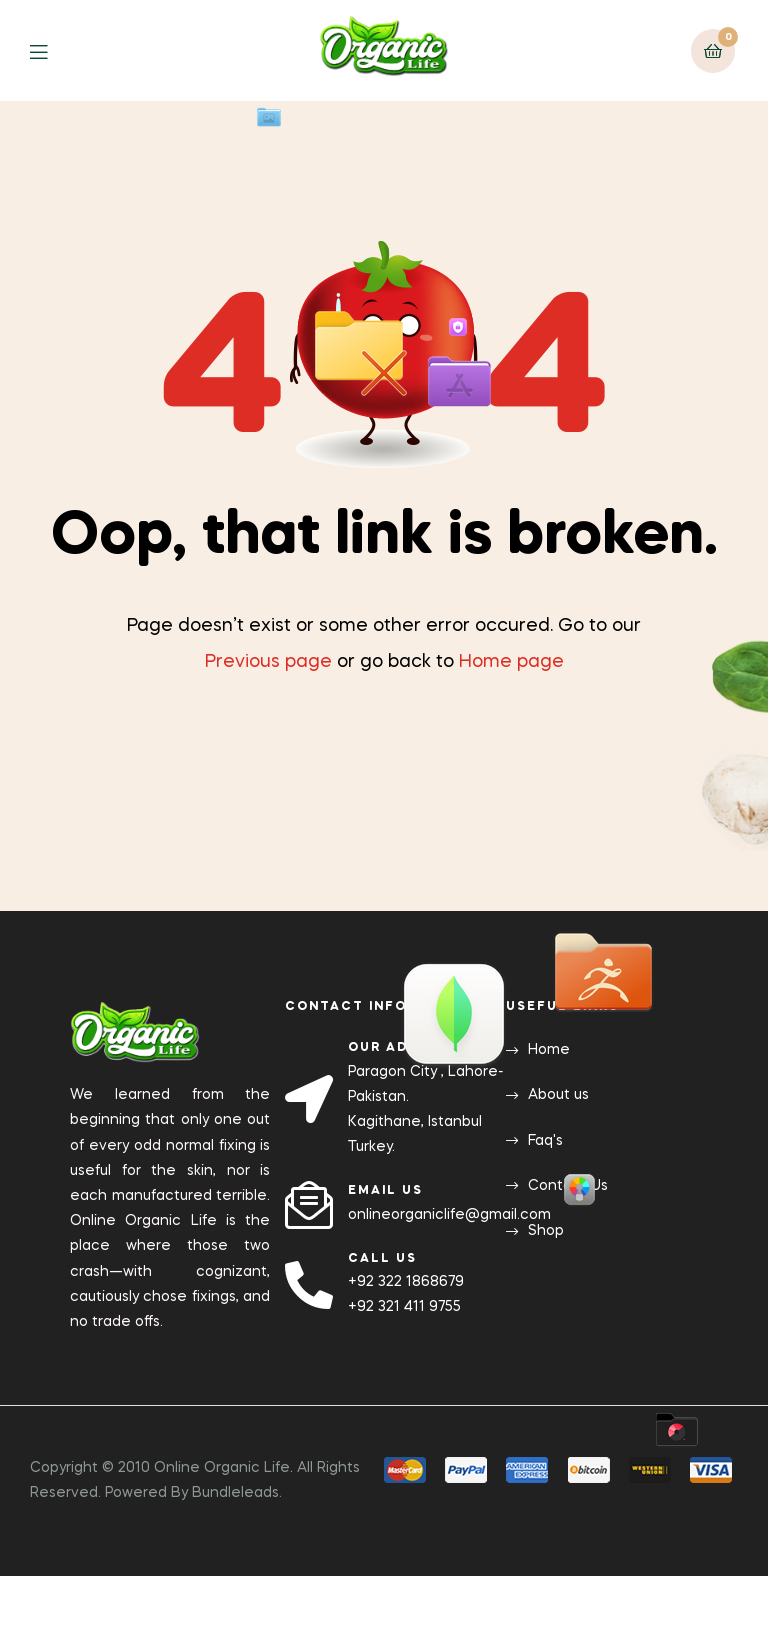 The height and width of the screenshot is (1636, 768). What do you see at coordinates (603, 974) in the screenshot?
I see `open zbrush project files folder` at bounding box center [603, 974].